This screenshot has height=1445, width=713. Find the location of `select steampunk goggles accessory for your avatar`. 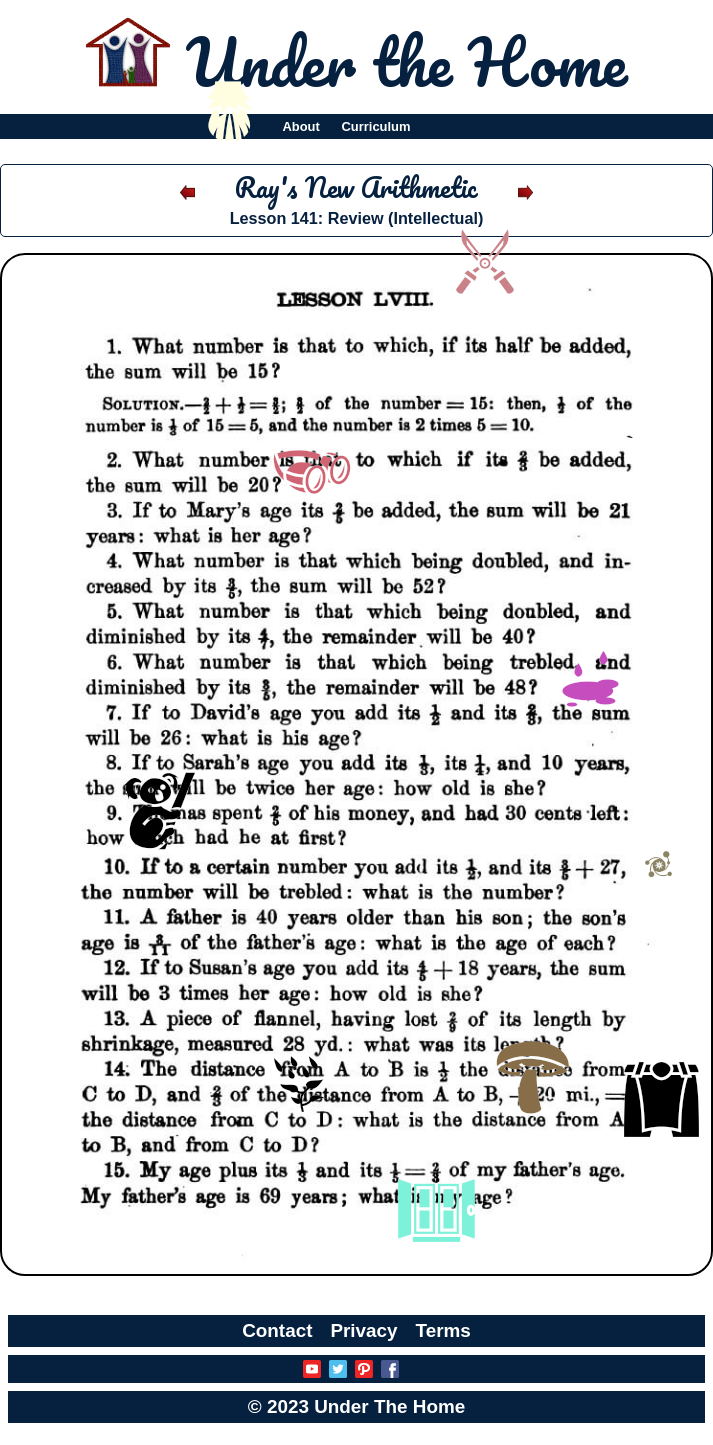

select steampunk goggles accessory for your avatar is located at coordinates (312, 472).